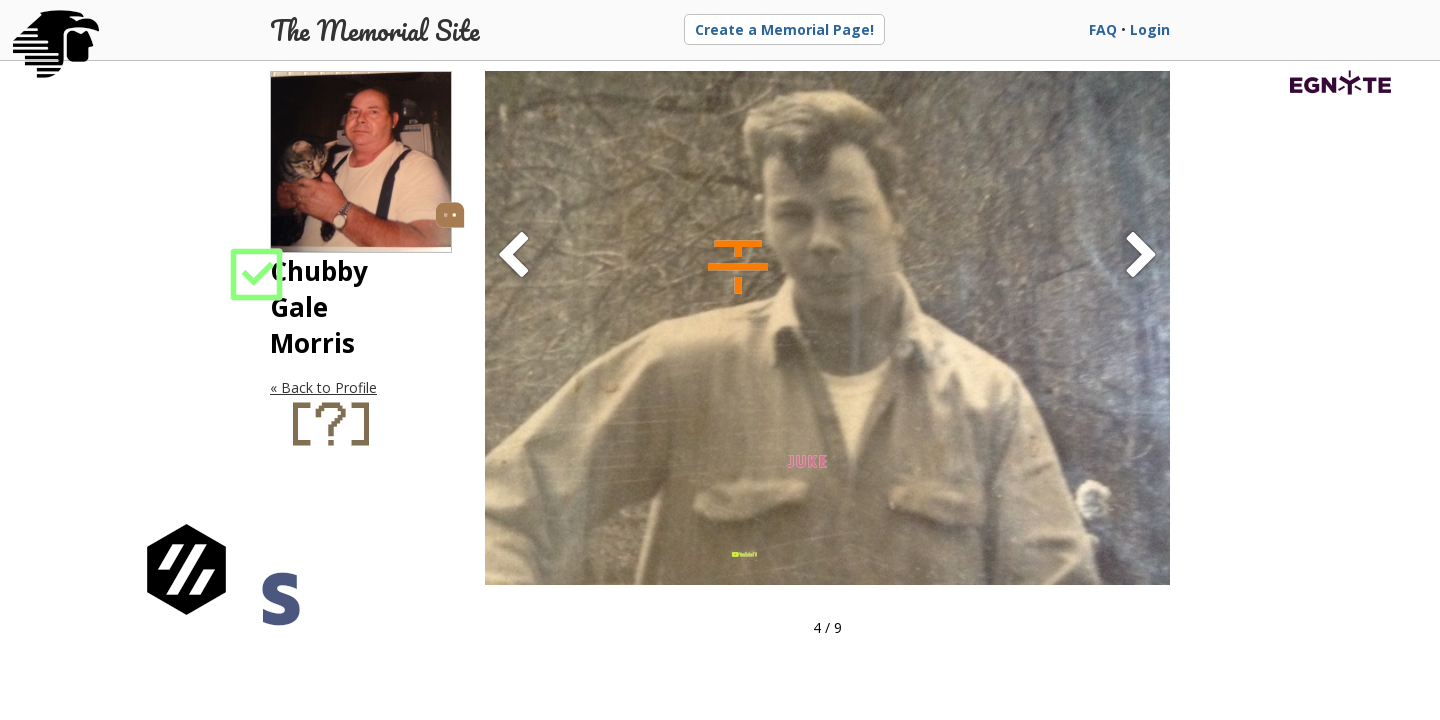  I want to click on open messaging or chat app, so click(450, 215).